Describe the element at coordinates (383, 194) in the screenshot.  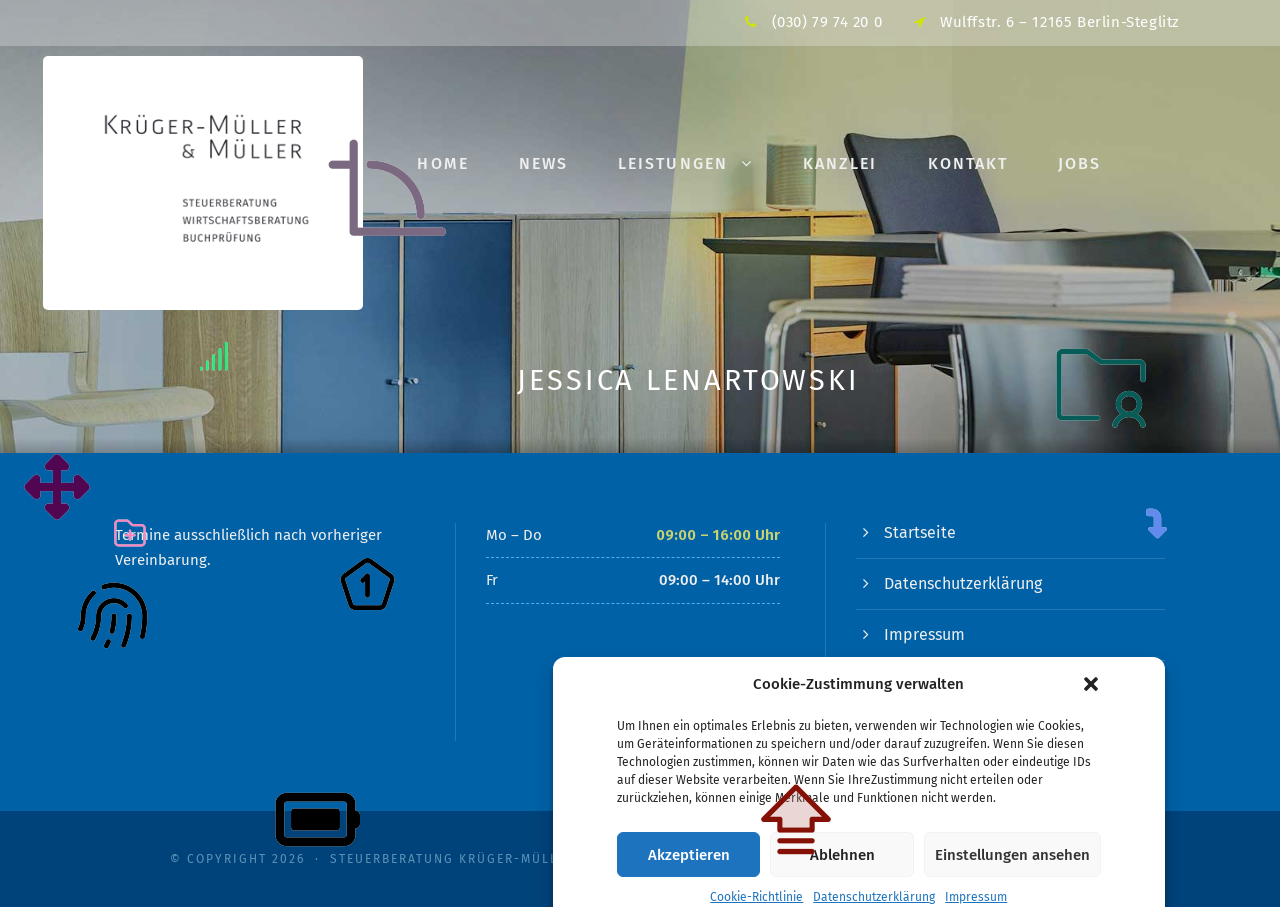
I see `measure or adjust angle in a design tool` at that location.